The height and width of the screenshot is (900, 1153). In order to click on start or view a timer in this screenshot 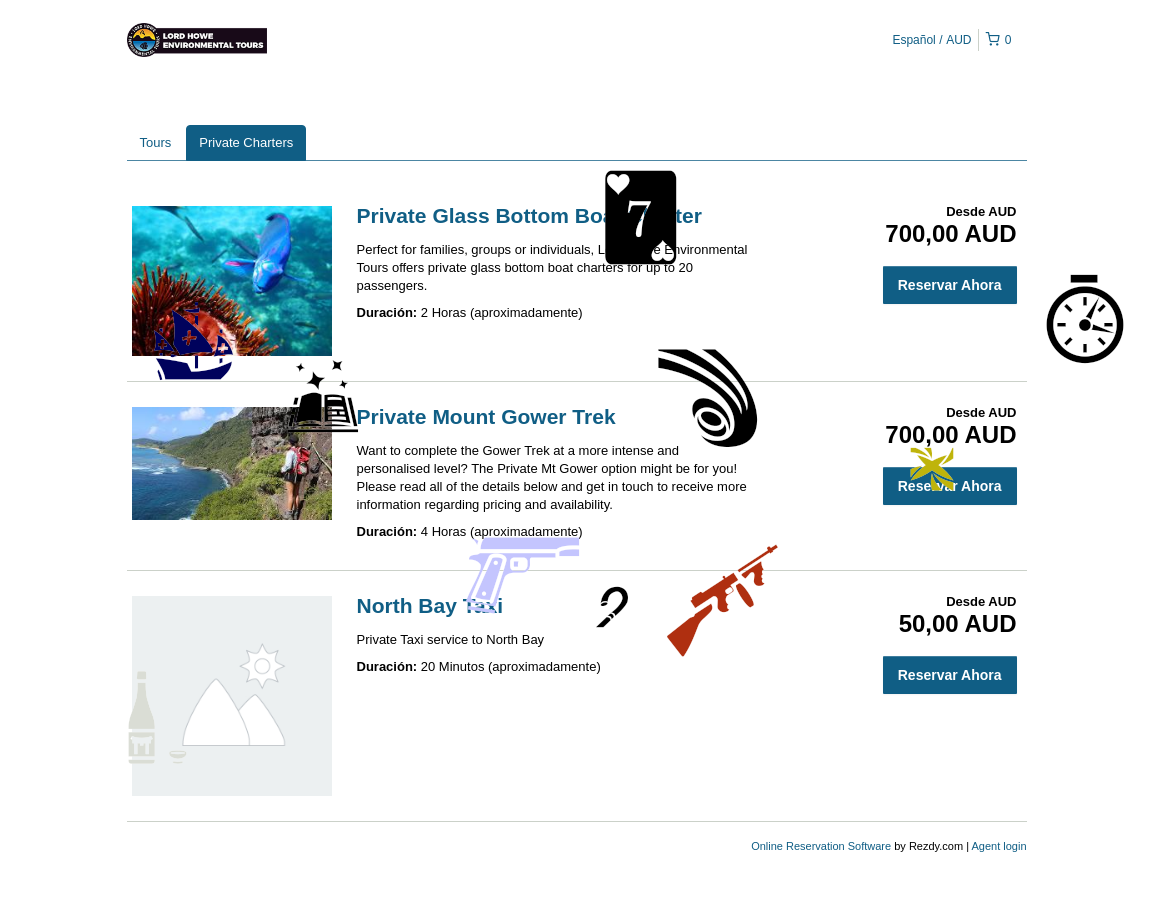, I will do `click(1085, 319)`.